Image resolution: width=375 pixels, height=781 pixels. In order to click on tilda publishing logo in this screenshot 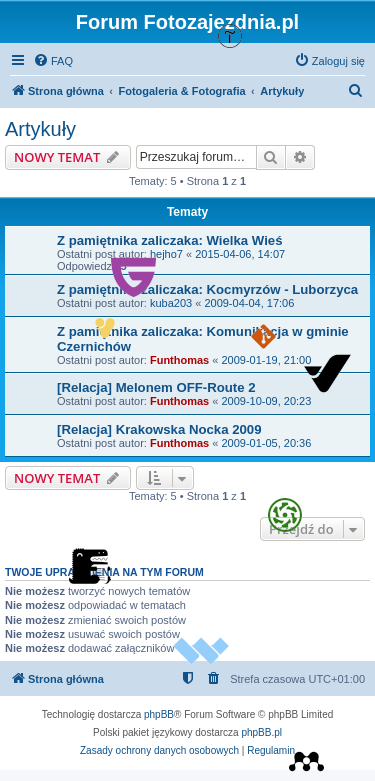, I will do `click(230, 36)`.